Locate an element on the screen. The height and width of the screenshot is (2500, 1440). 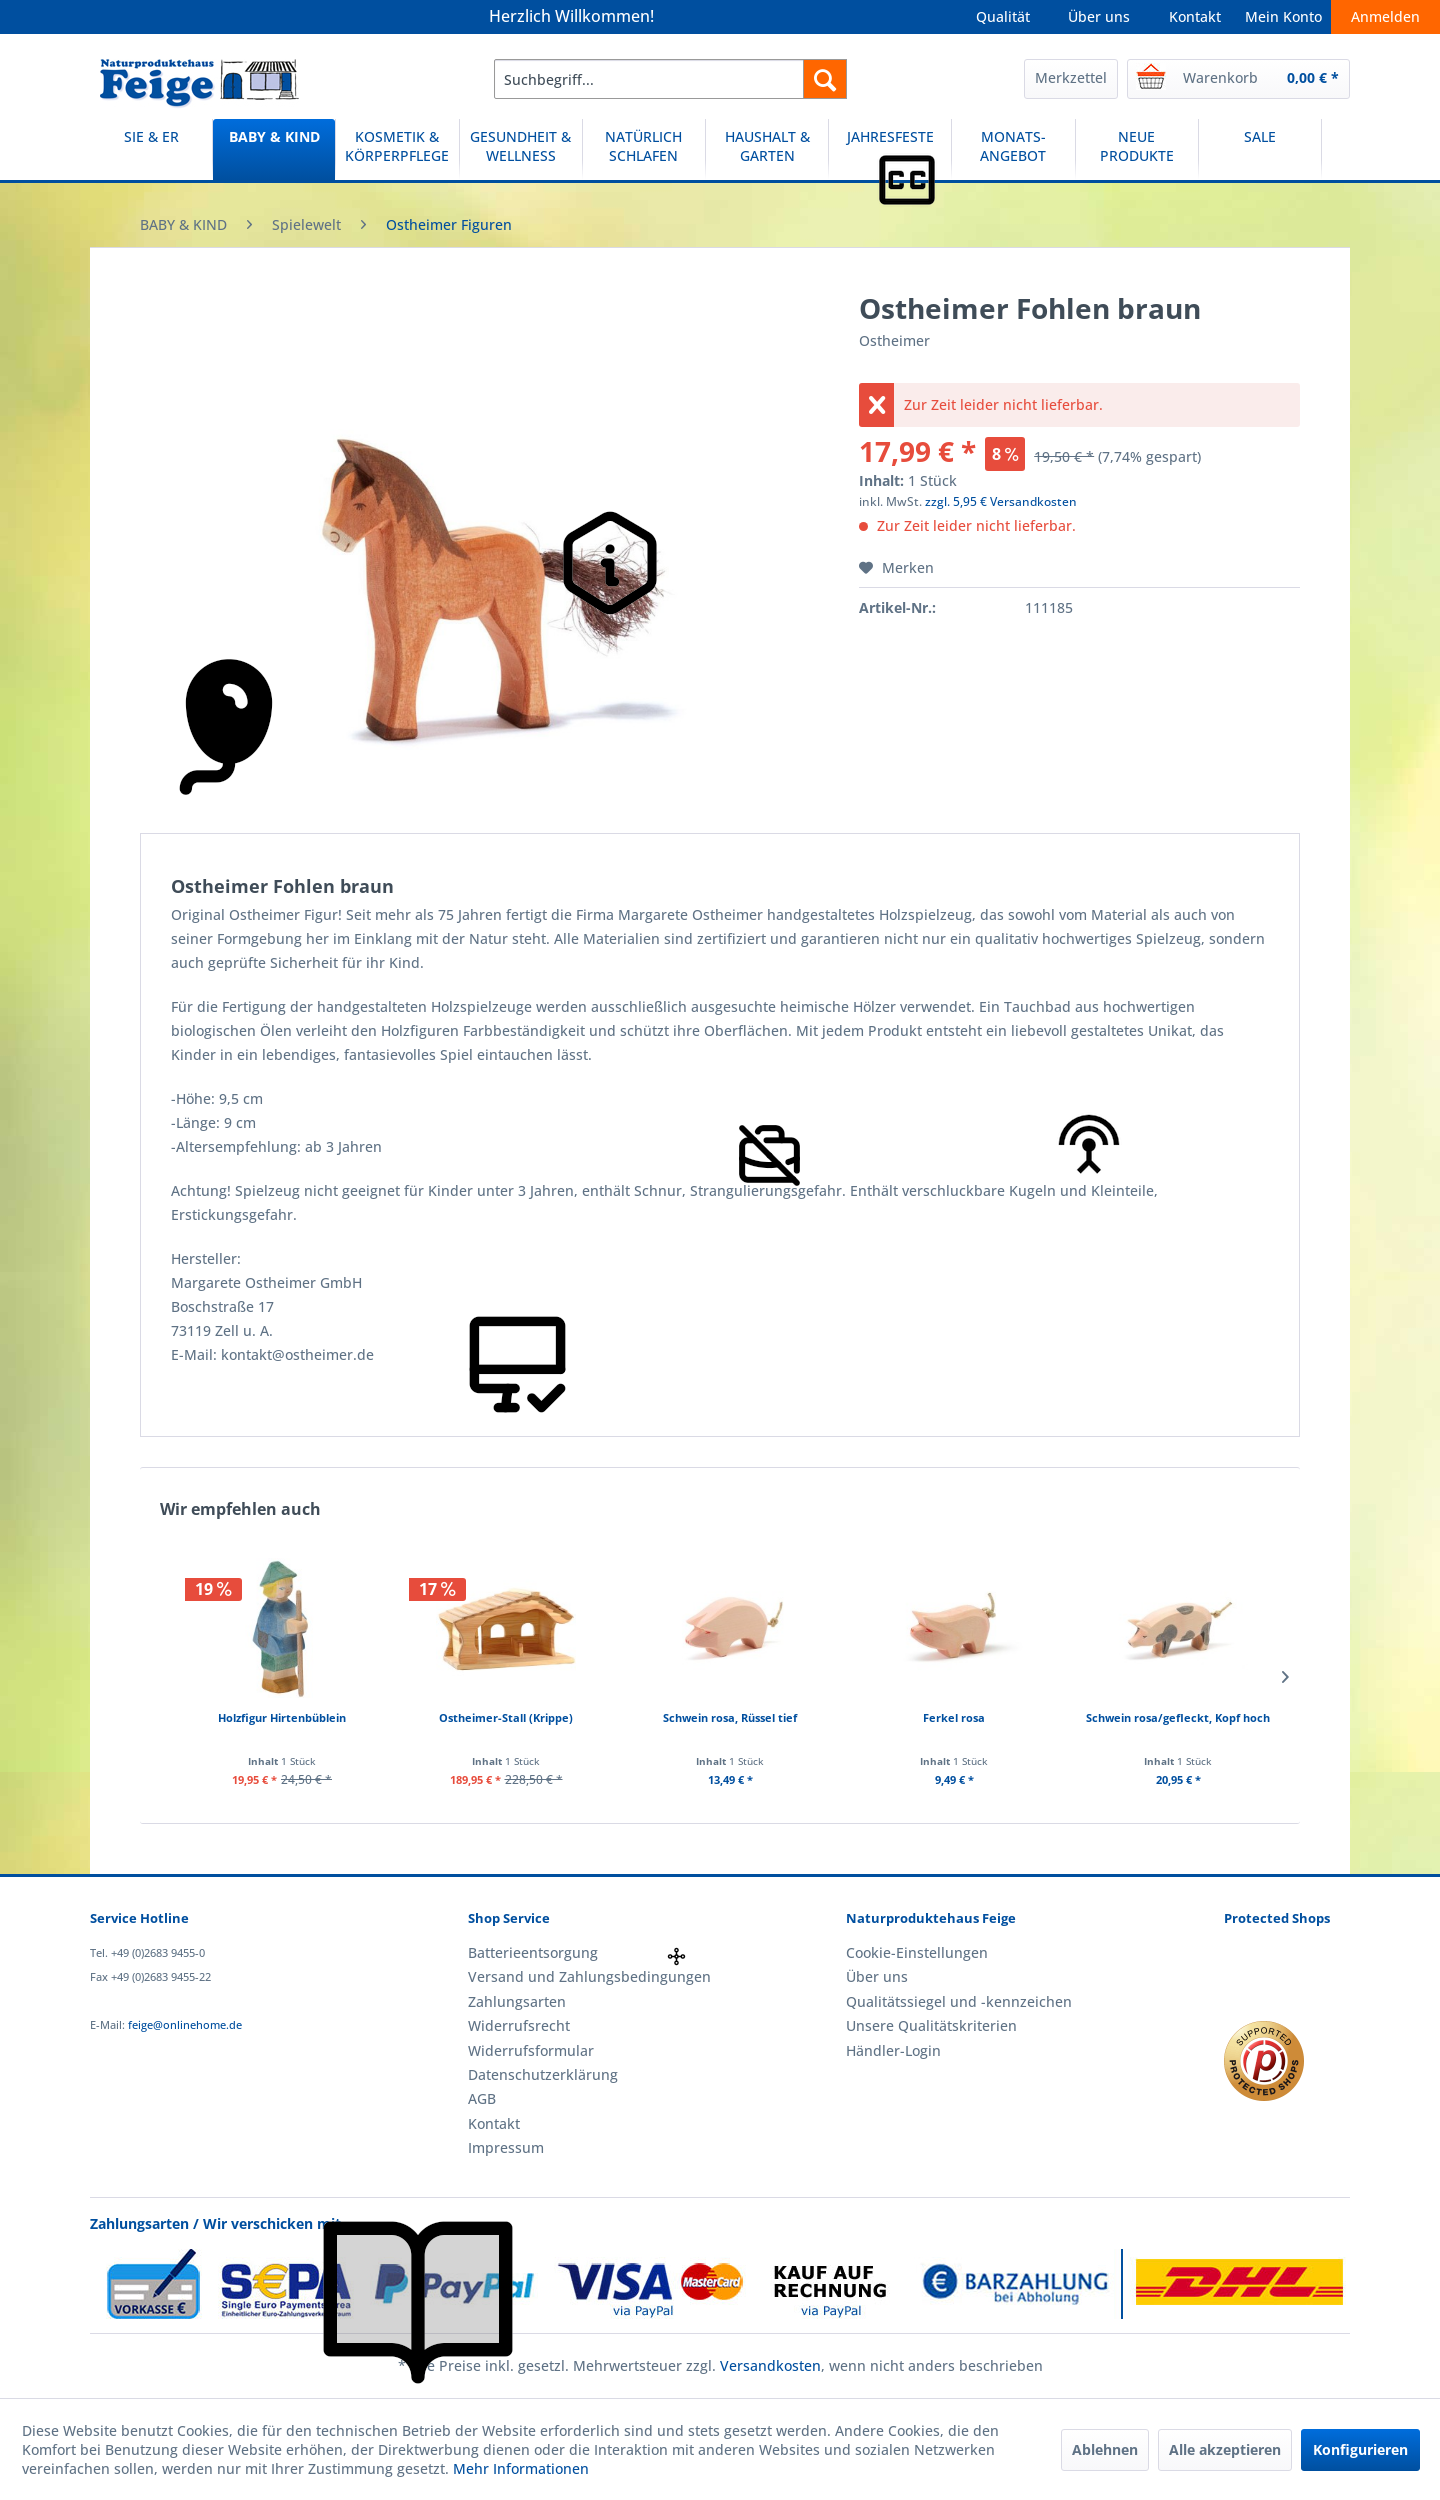
indicates work mode is disabled is located at coordinates (769, 1155).